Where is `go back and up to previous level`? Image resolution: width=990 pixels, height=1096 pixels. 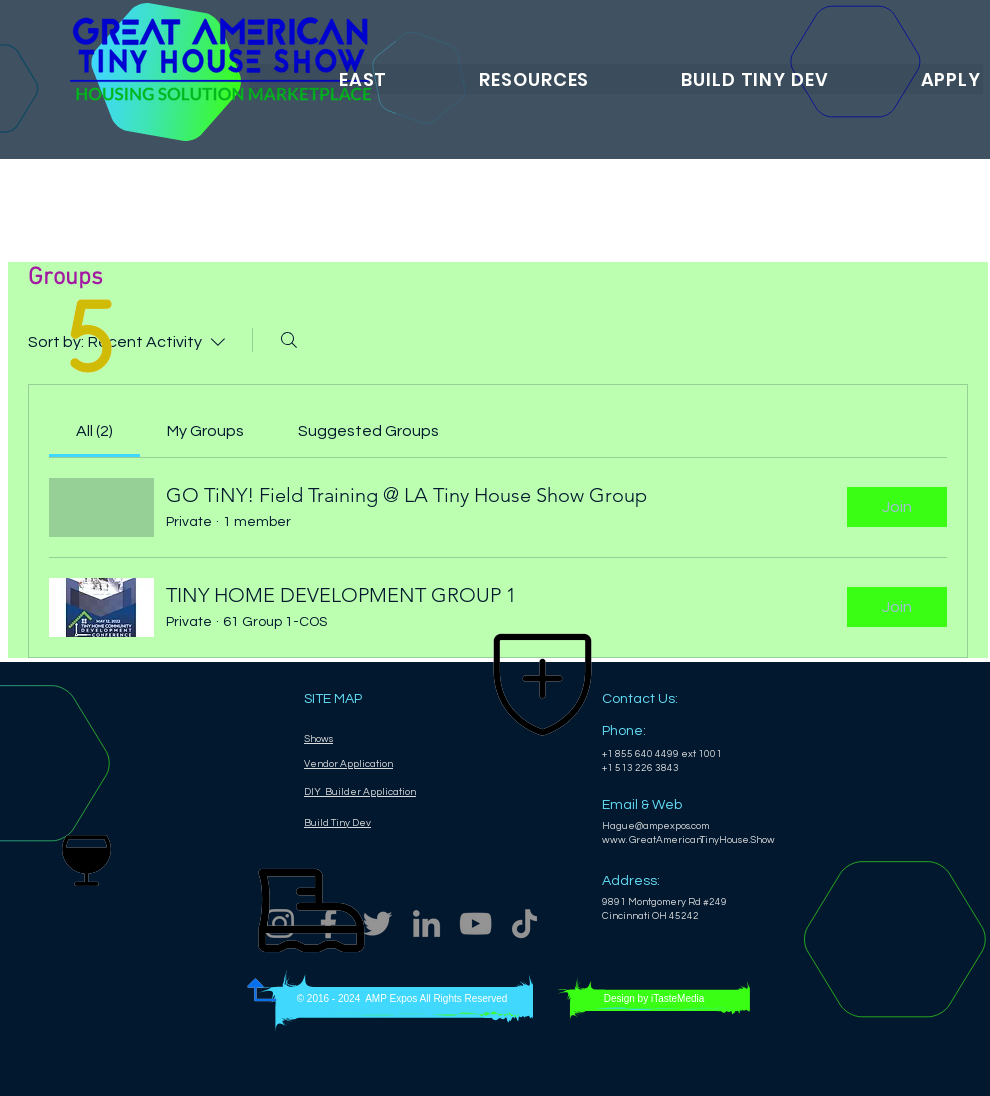 go back and up to previous level is located at coordinates (261, 991).